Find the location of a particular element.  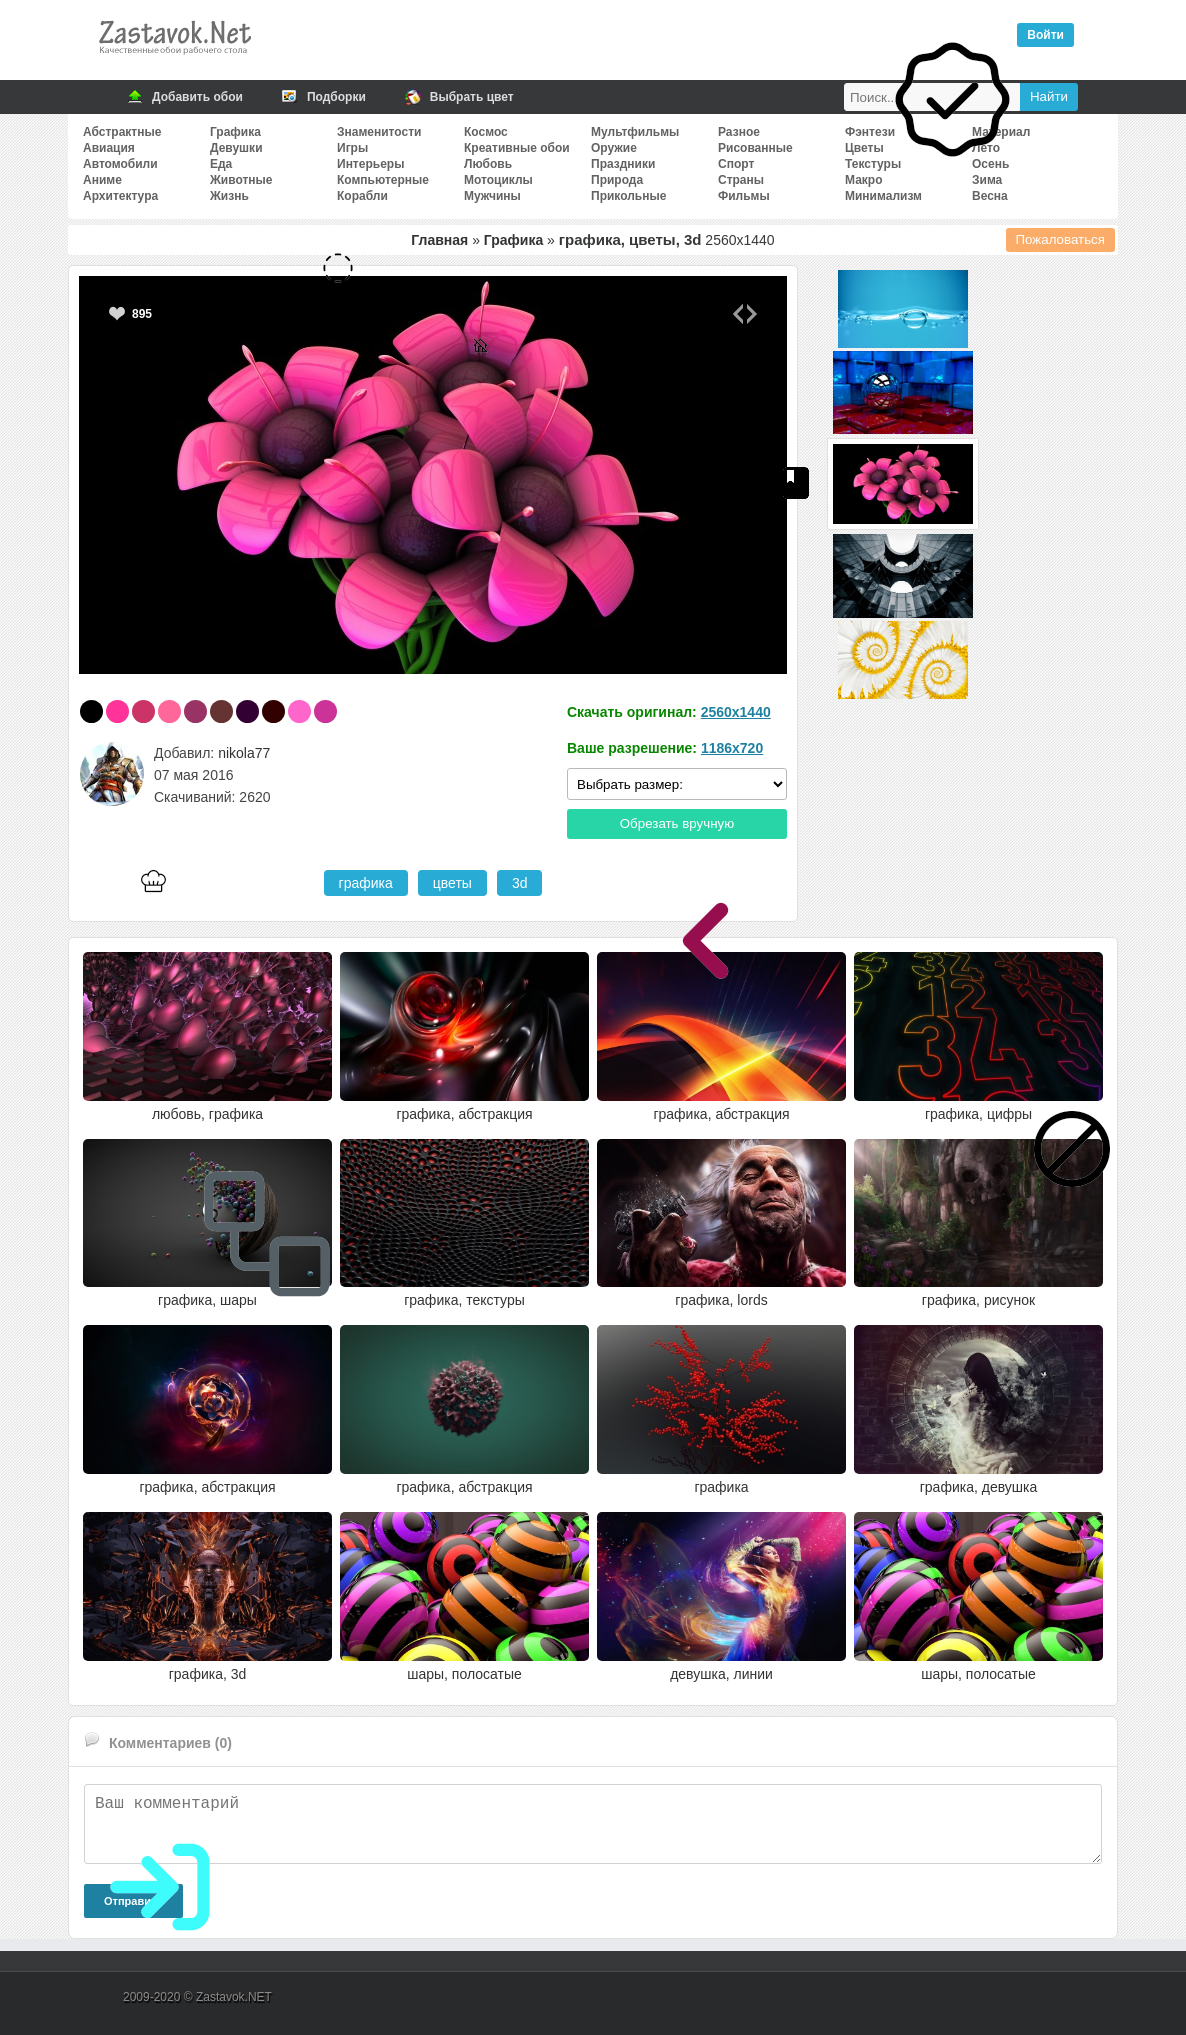

browse recipes or cooking content is located at coordinates (153, 881).